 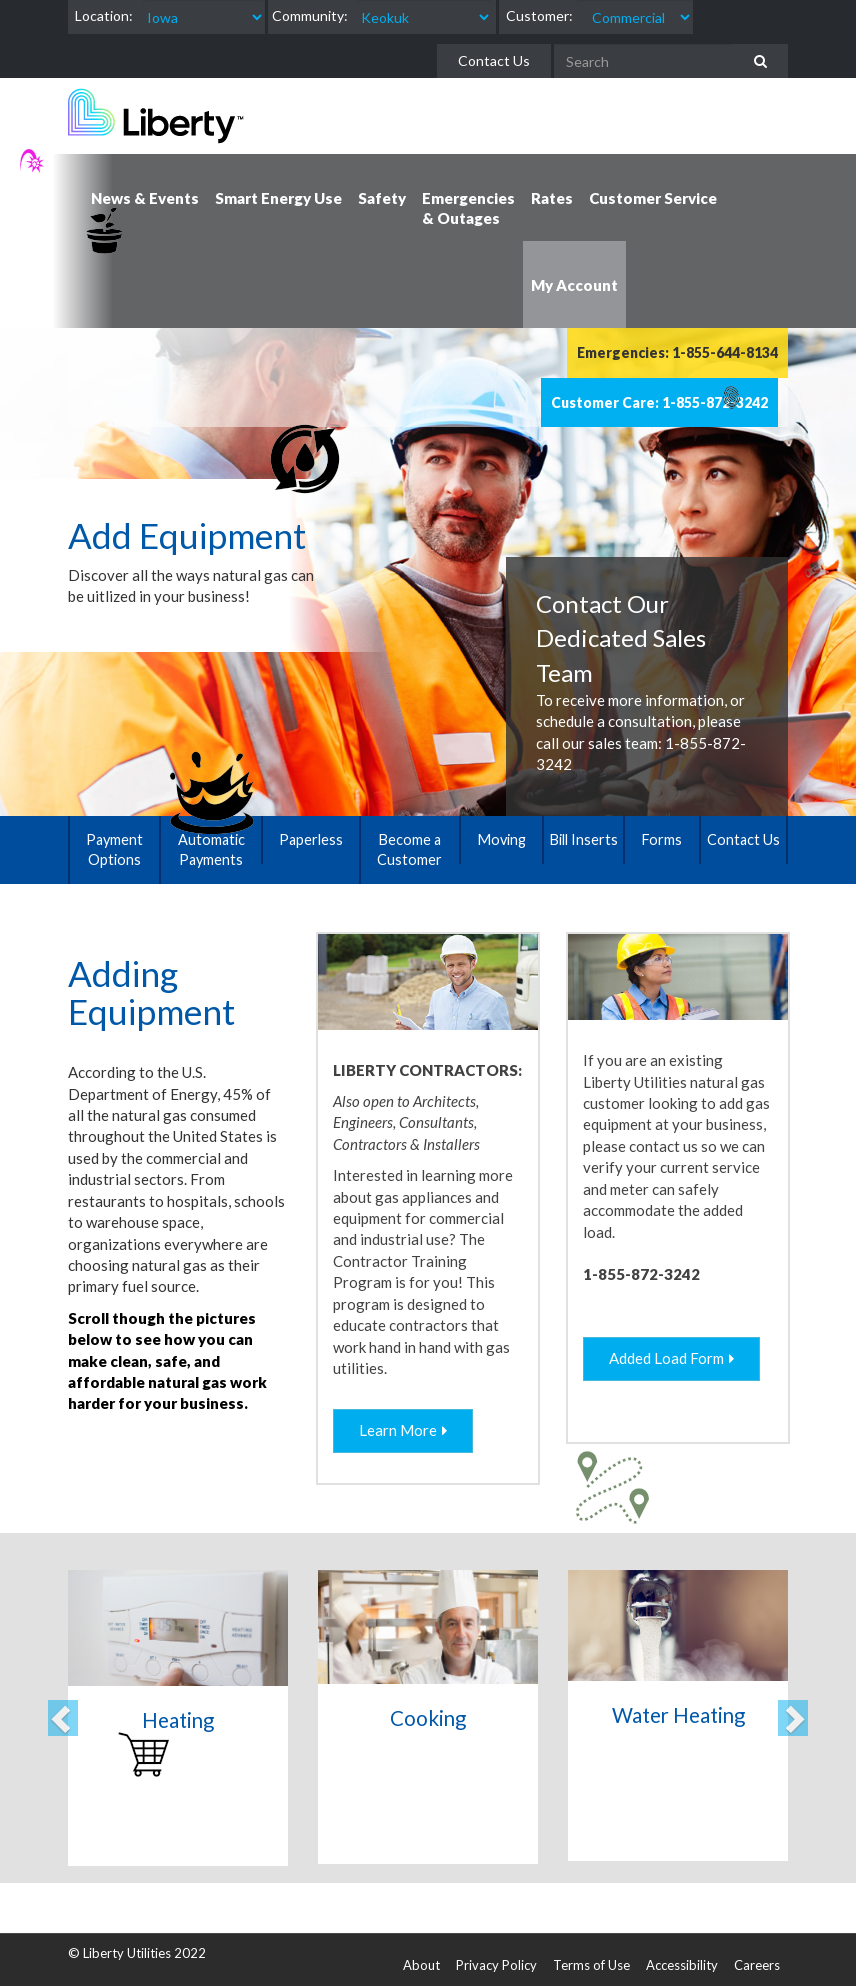 I want to click on basketball slam dunk with impact effect, so click(x=32, y=161).